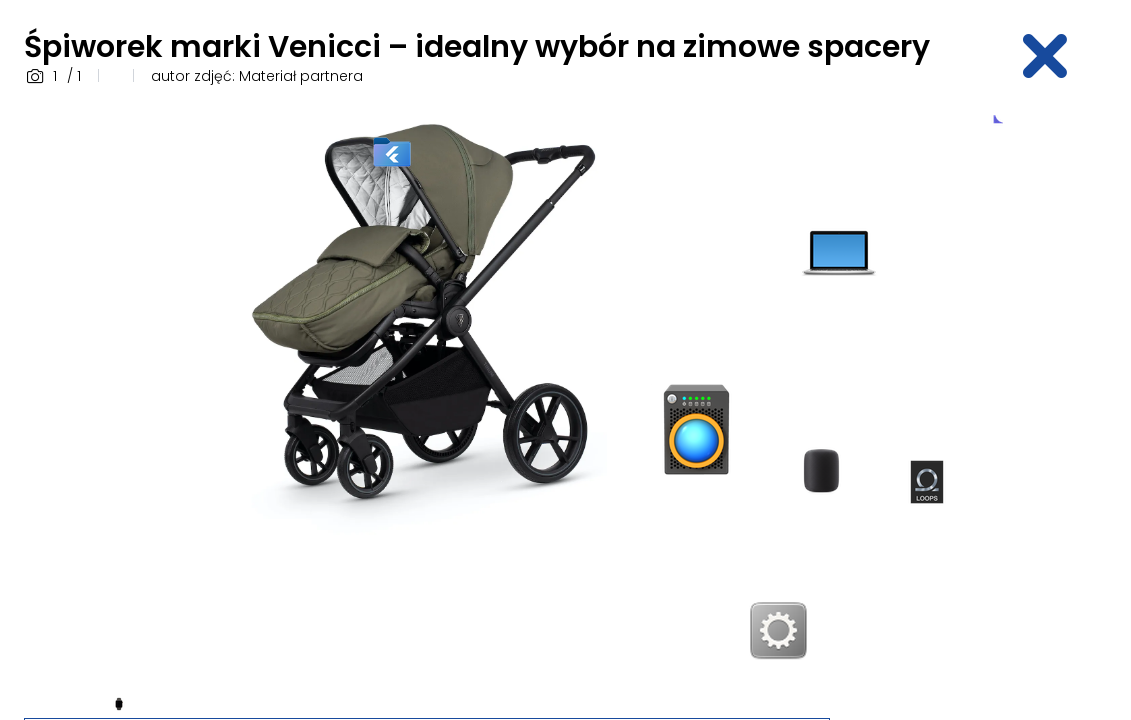 This screenshot has width=1131, height=720. I want to click on apple watch series 10 device icon, so click(119, 704).